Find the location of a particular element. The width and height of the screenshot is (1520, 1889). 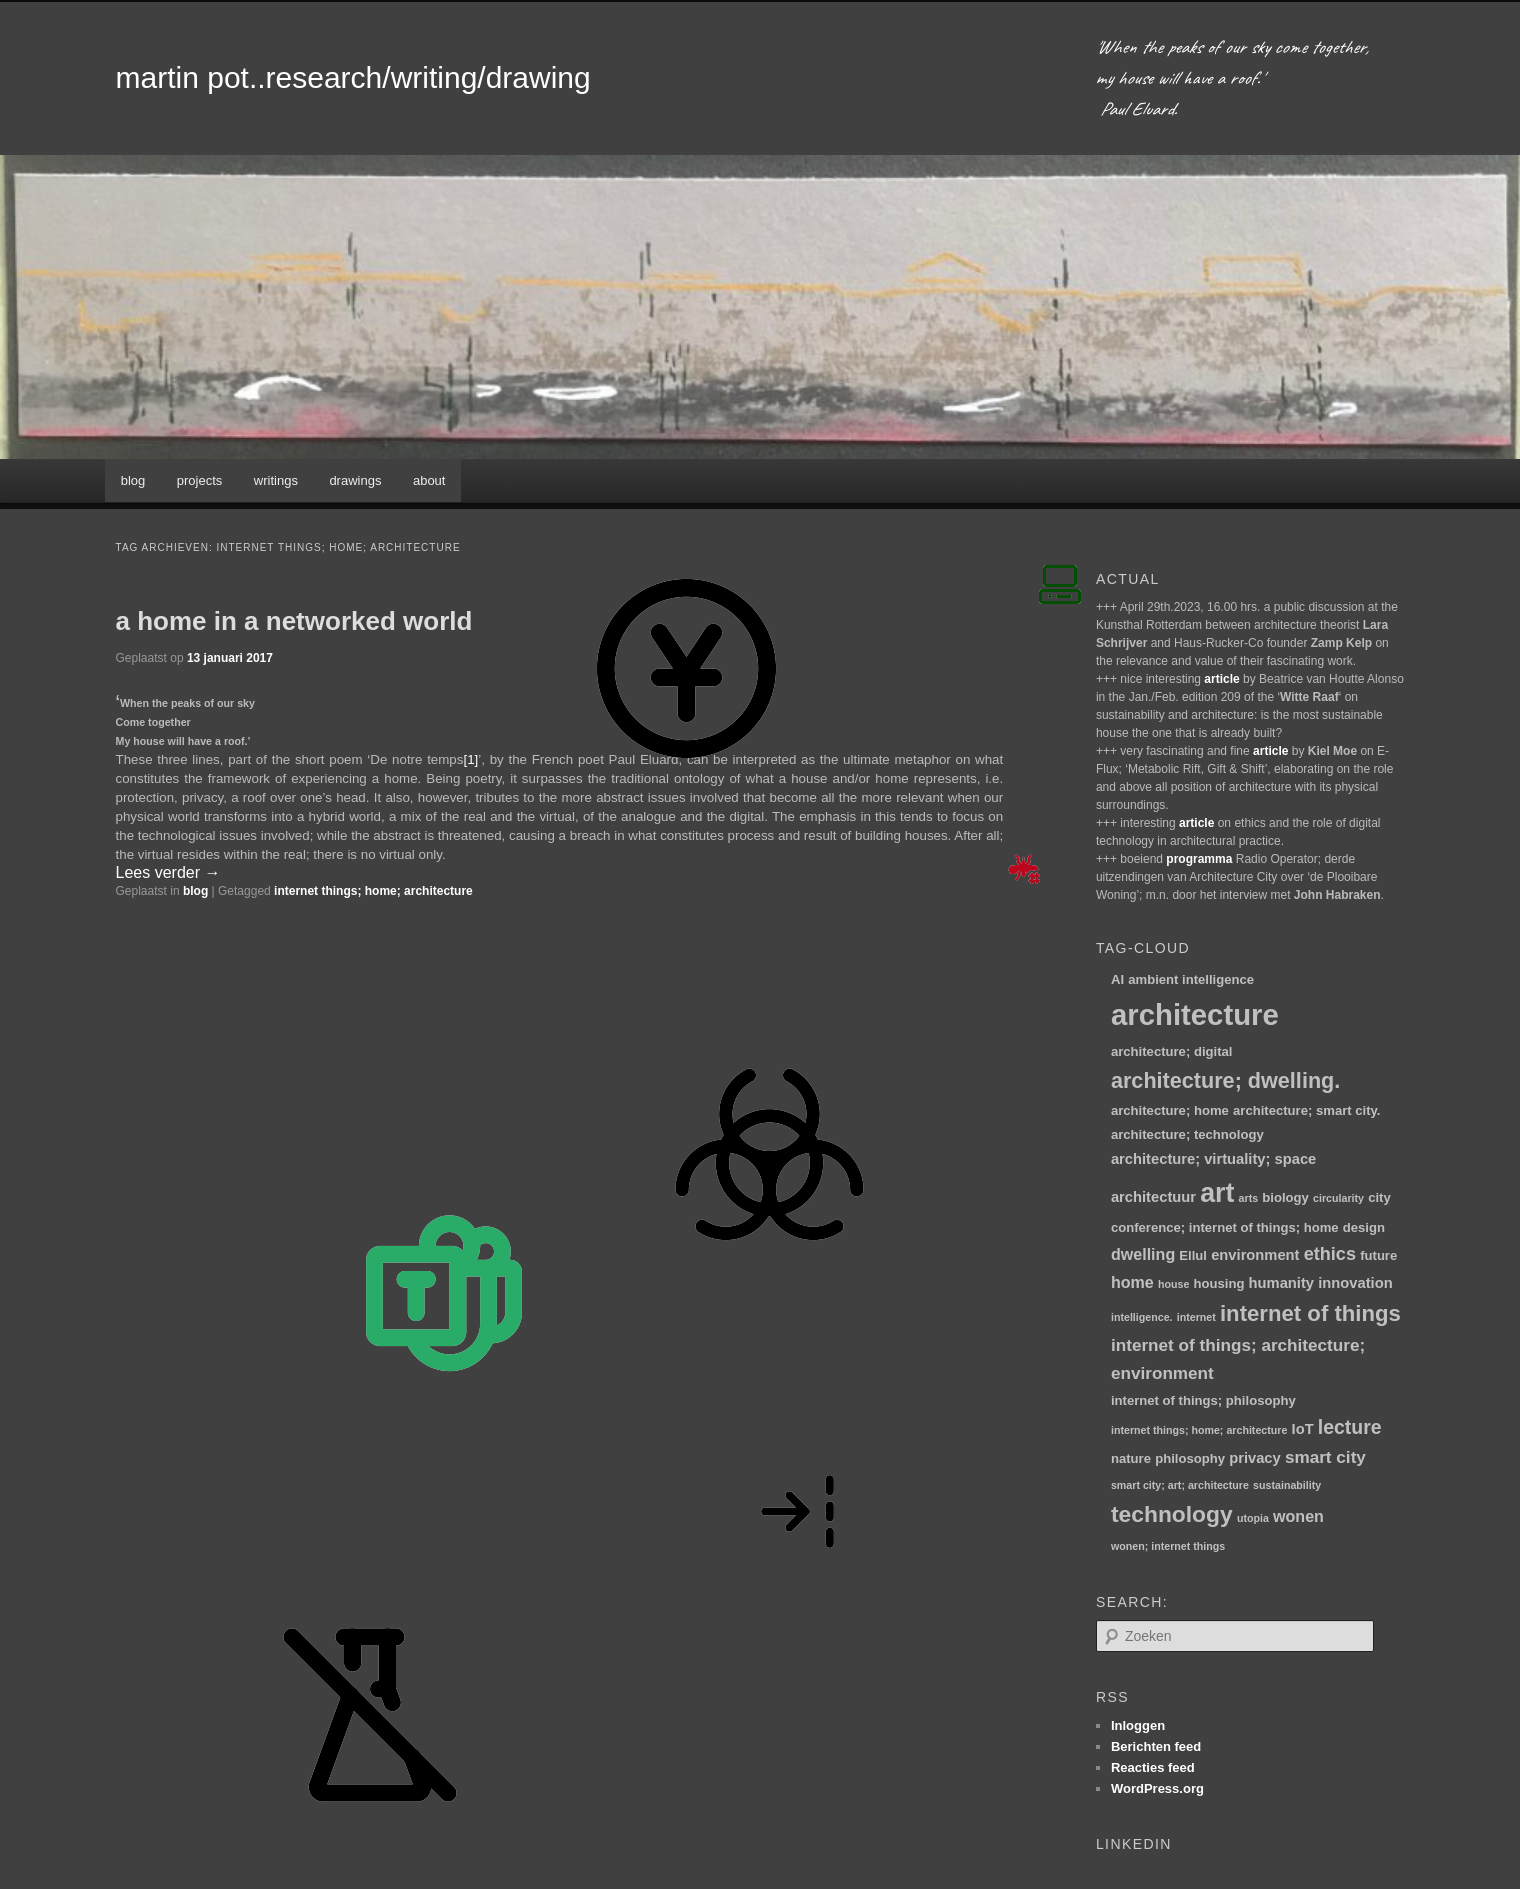

open github codespaces is located at coordinates (1060, 585).